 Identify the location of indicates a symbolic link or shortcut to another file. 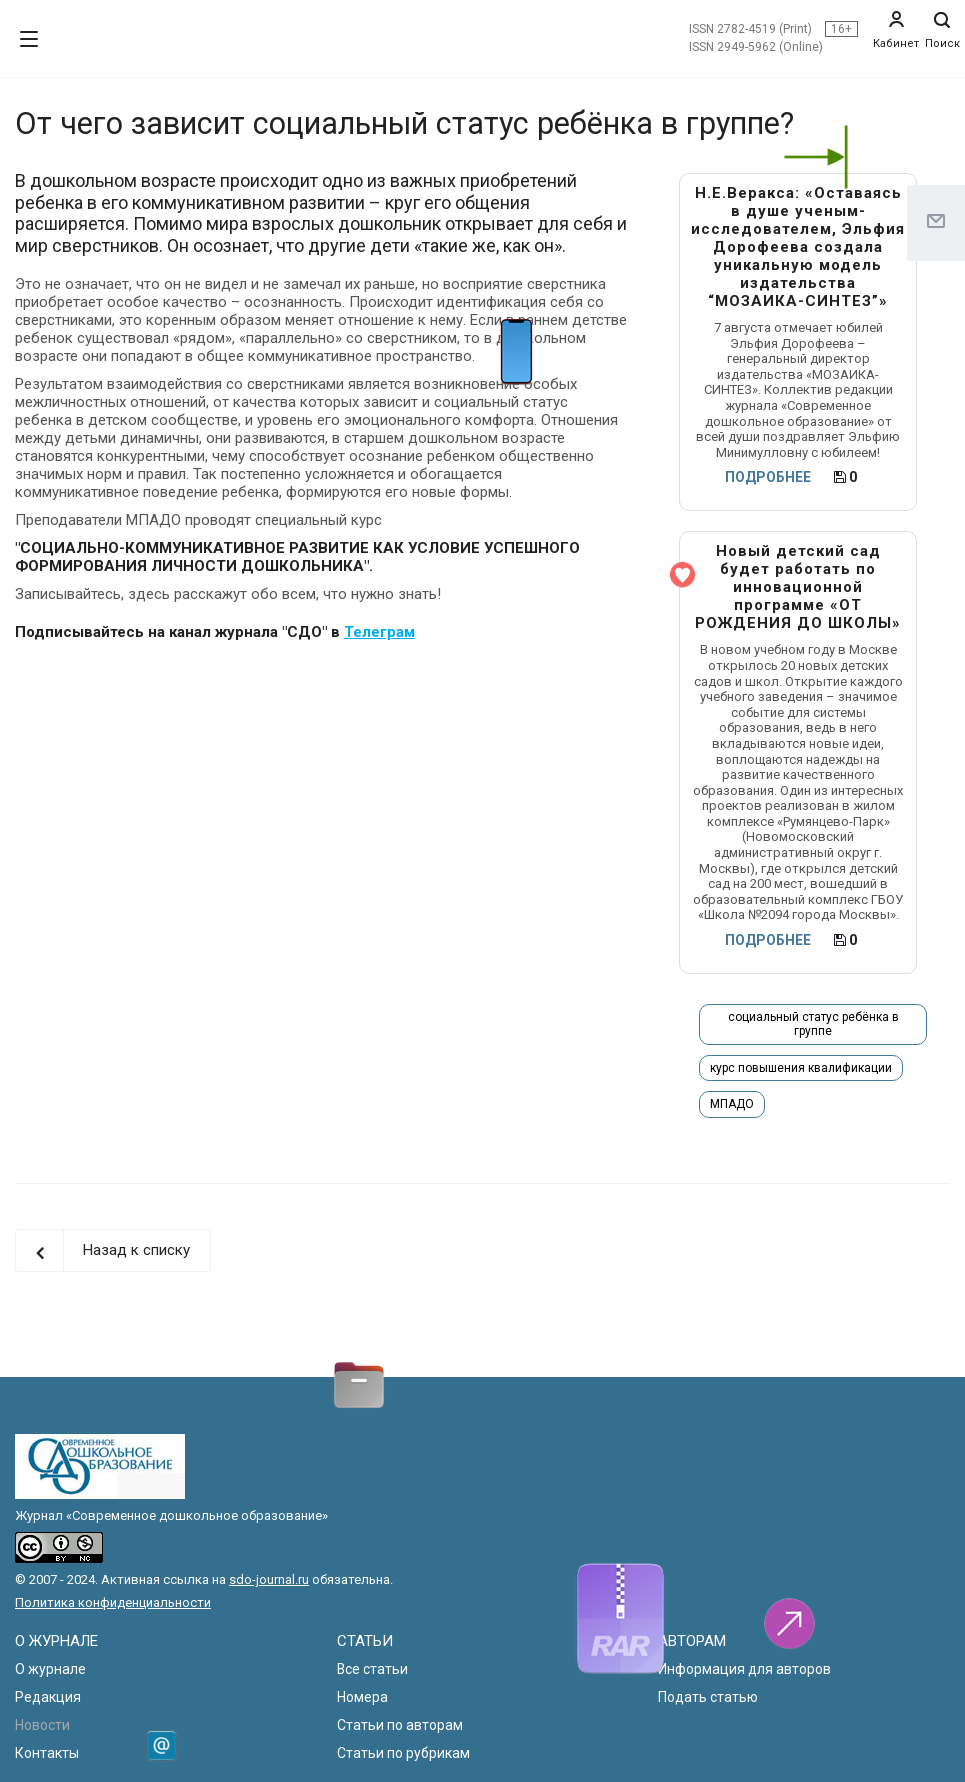
(789, 1623).